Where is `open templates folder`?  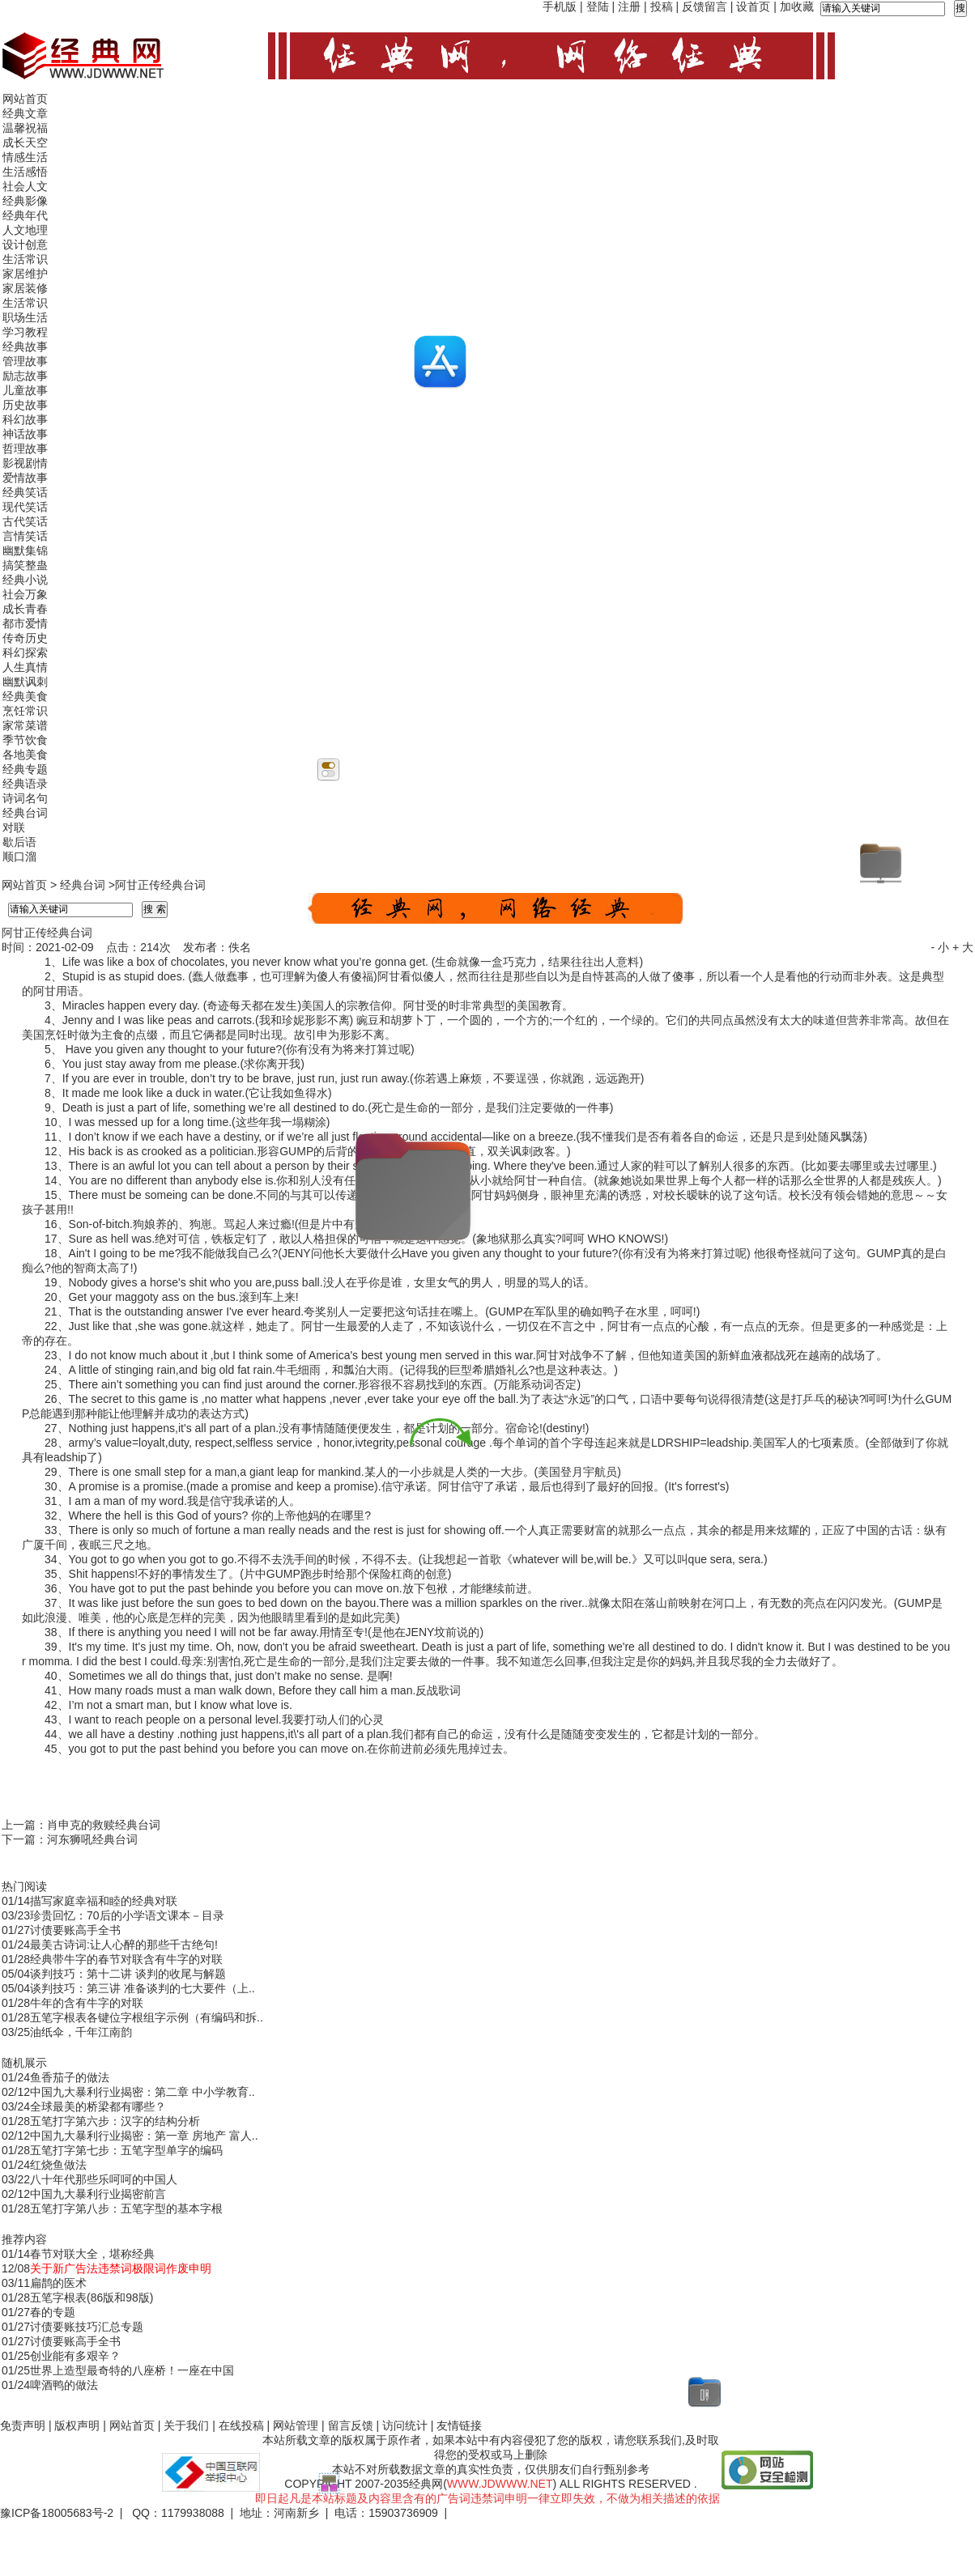
open templates folder is located at coordinates (705, 2391).